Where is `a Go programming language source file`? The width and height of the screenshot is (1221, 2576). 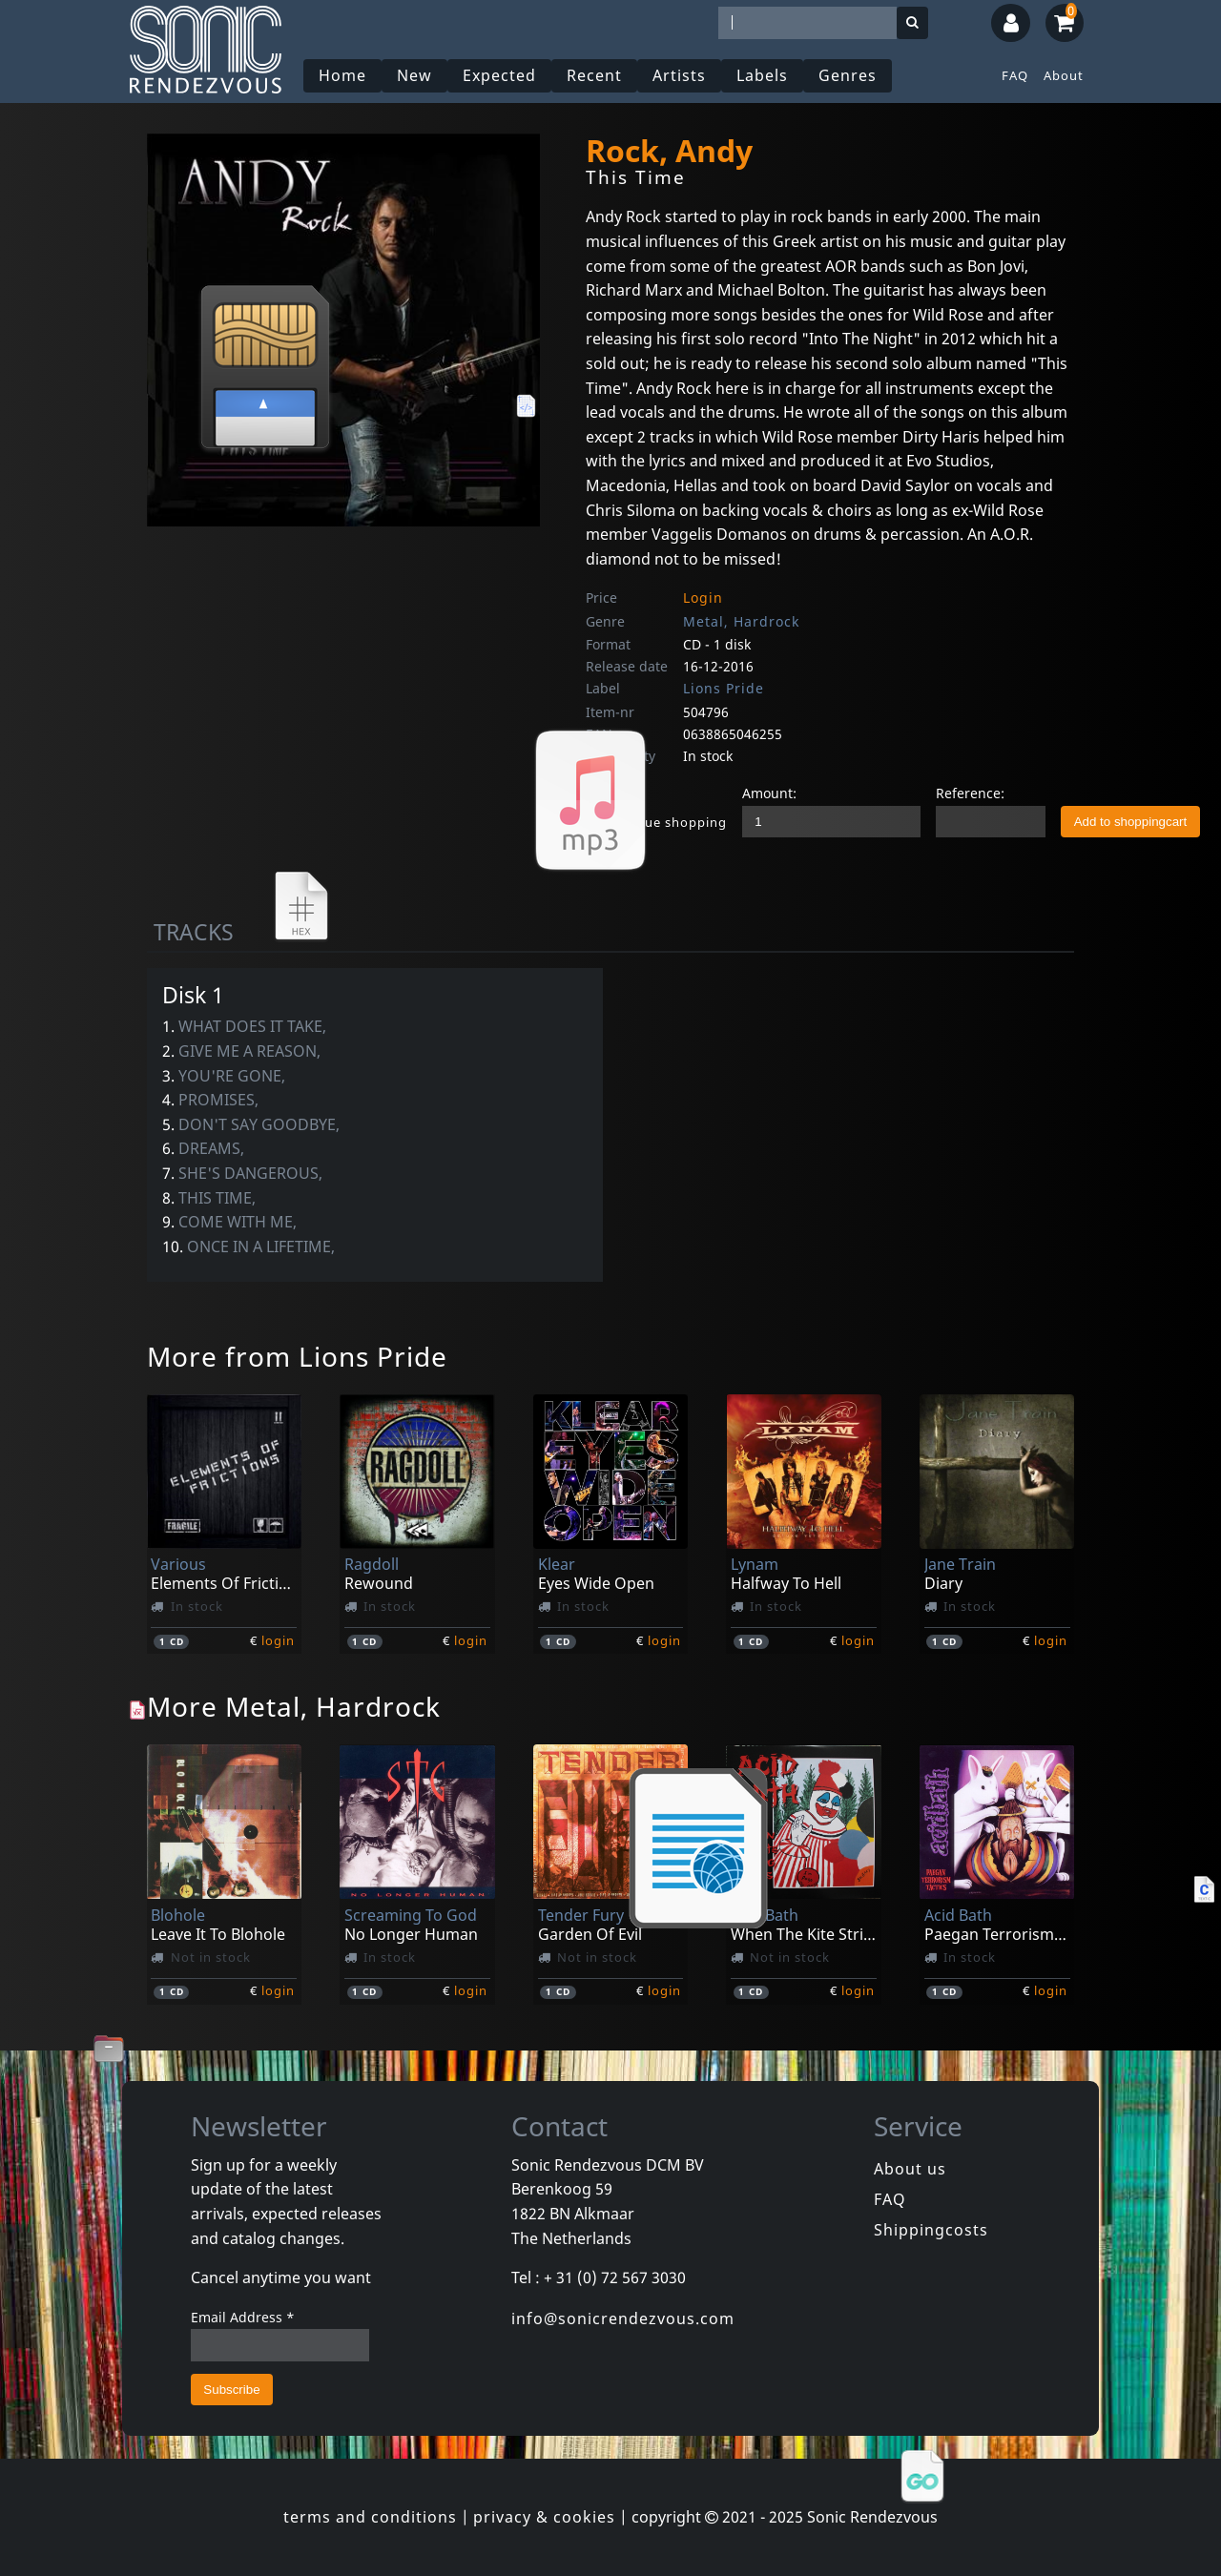 a Go programming language source file is located at coordinates (922, 2476).